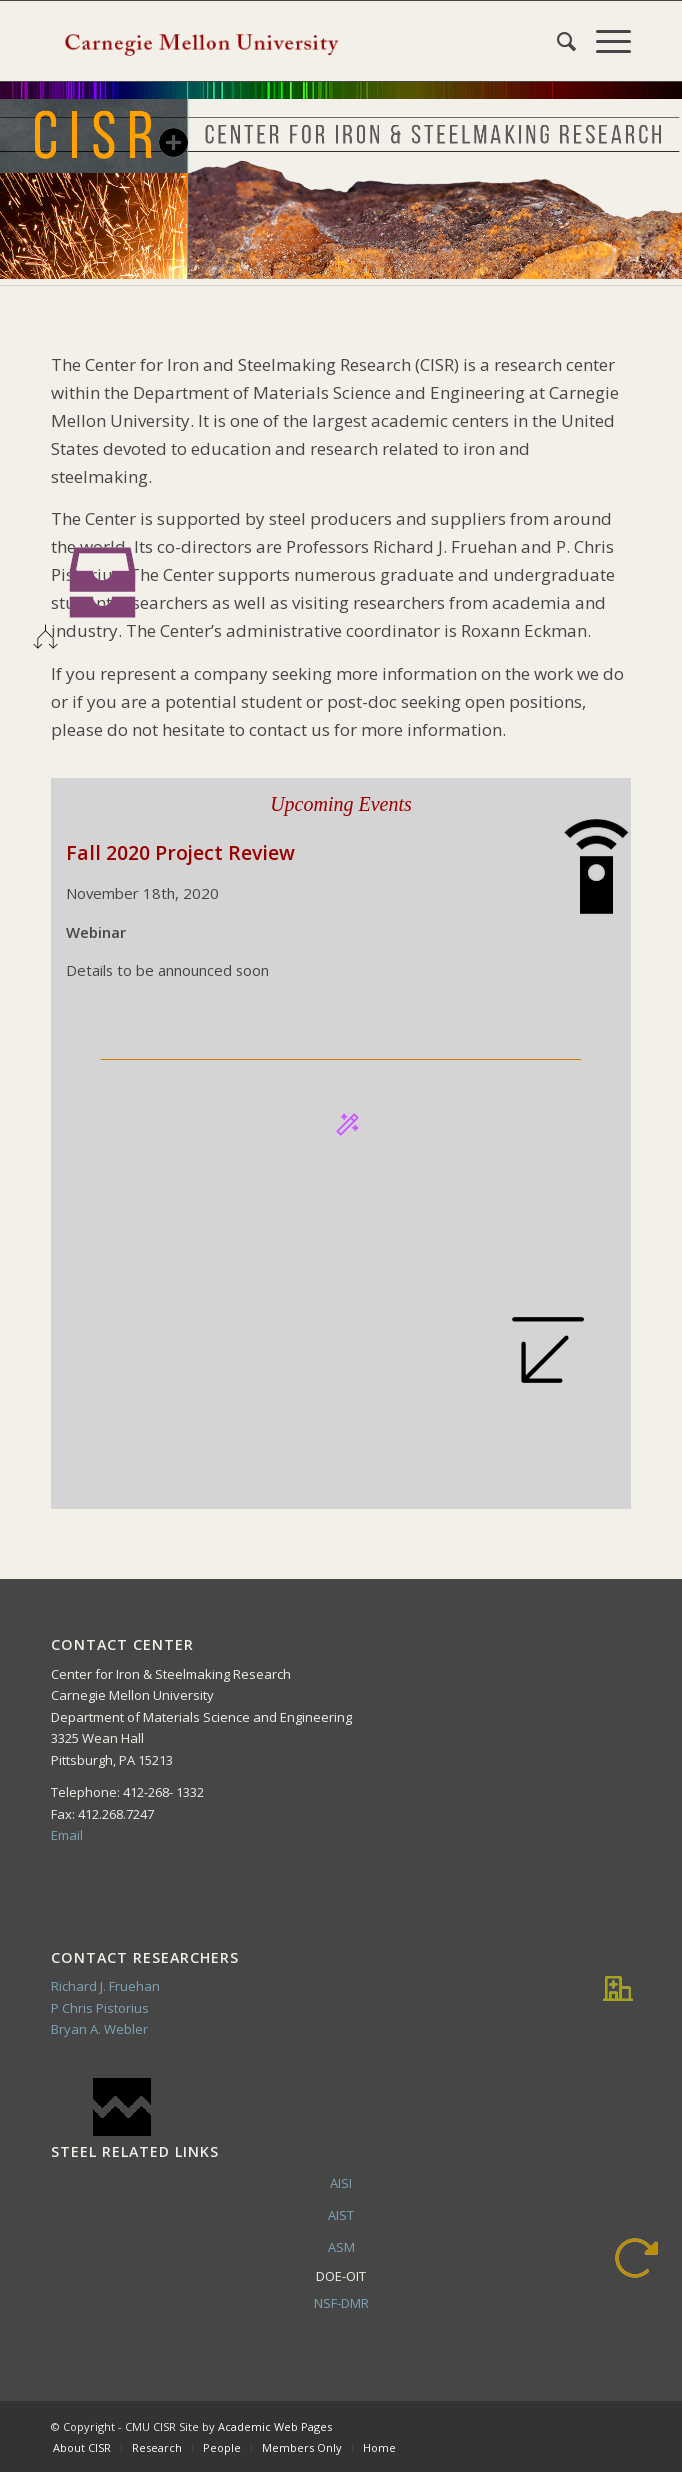 This screenshot has width=682, height=2472. Describe the element at coordinates (635, 2258) in the screenshot. I see `refresh or reload the current page` at that location.